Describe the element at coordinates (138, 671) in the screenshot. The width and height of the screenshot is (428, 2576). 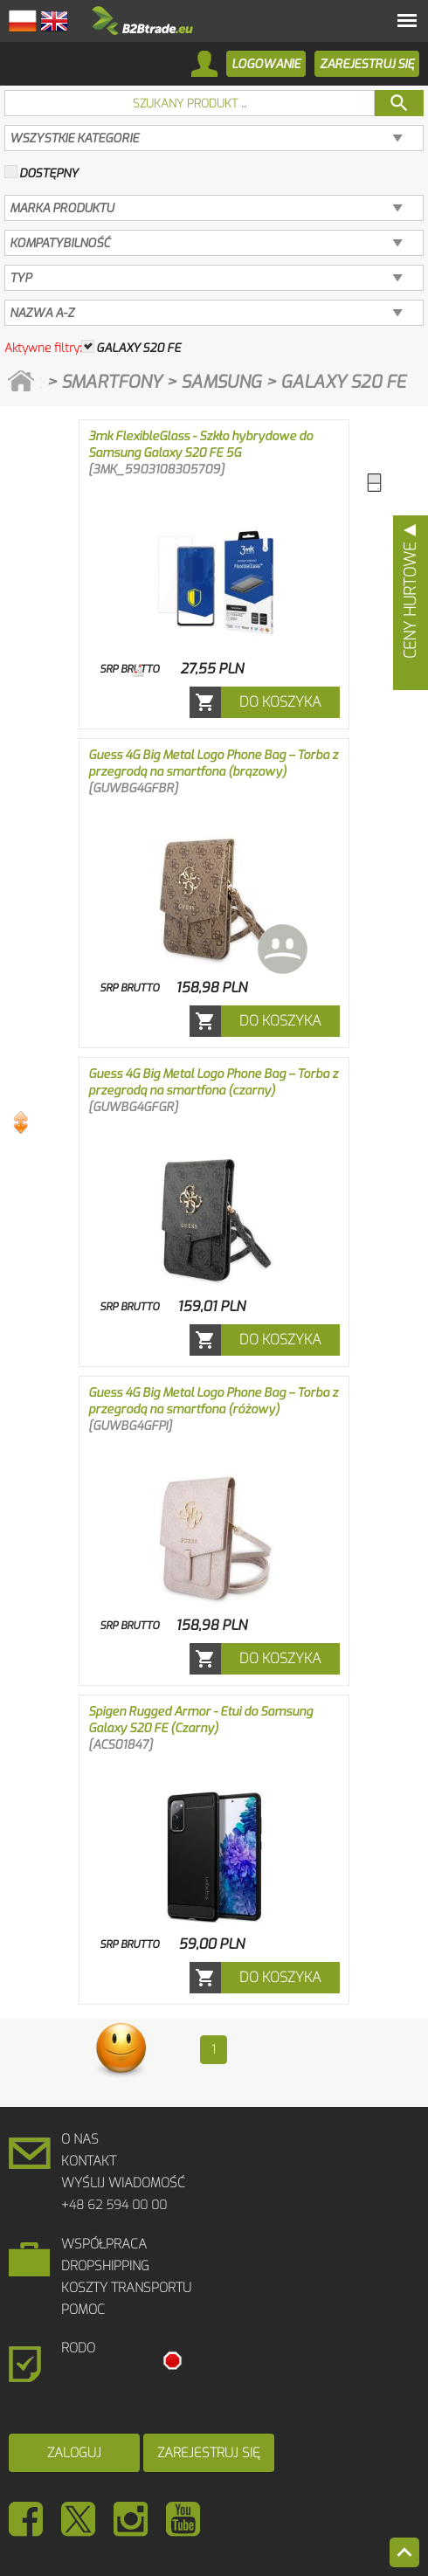
I see `open games and entertainment applications` at that location.